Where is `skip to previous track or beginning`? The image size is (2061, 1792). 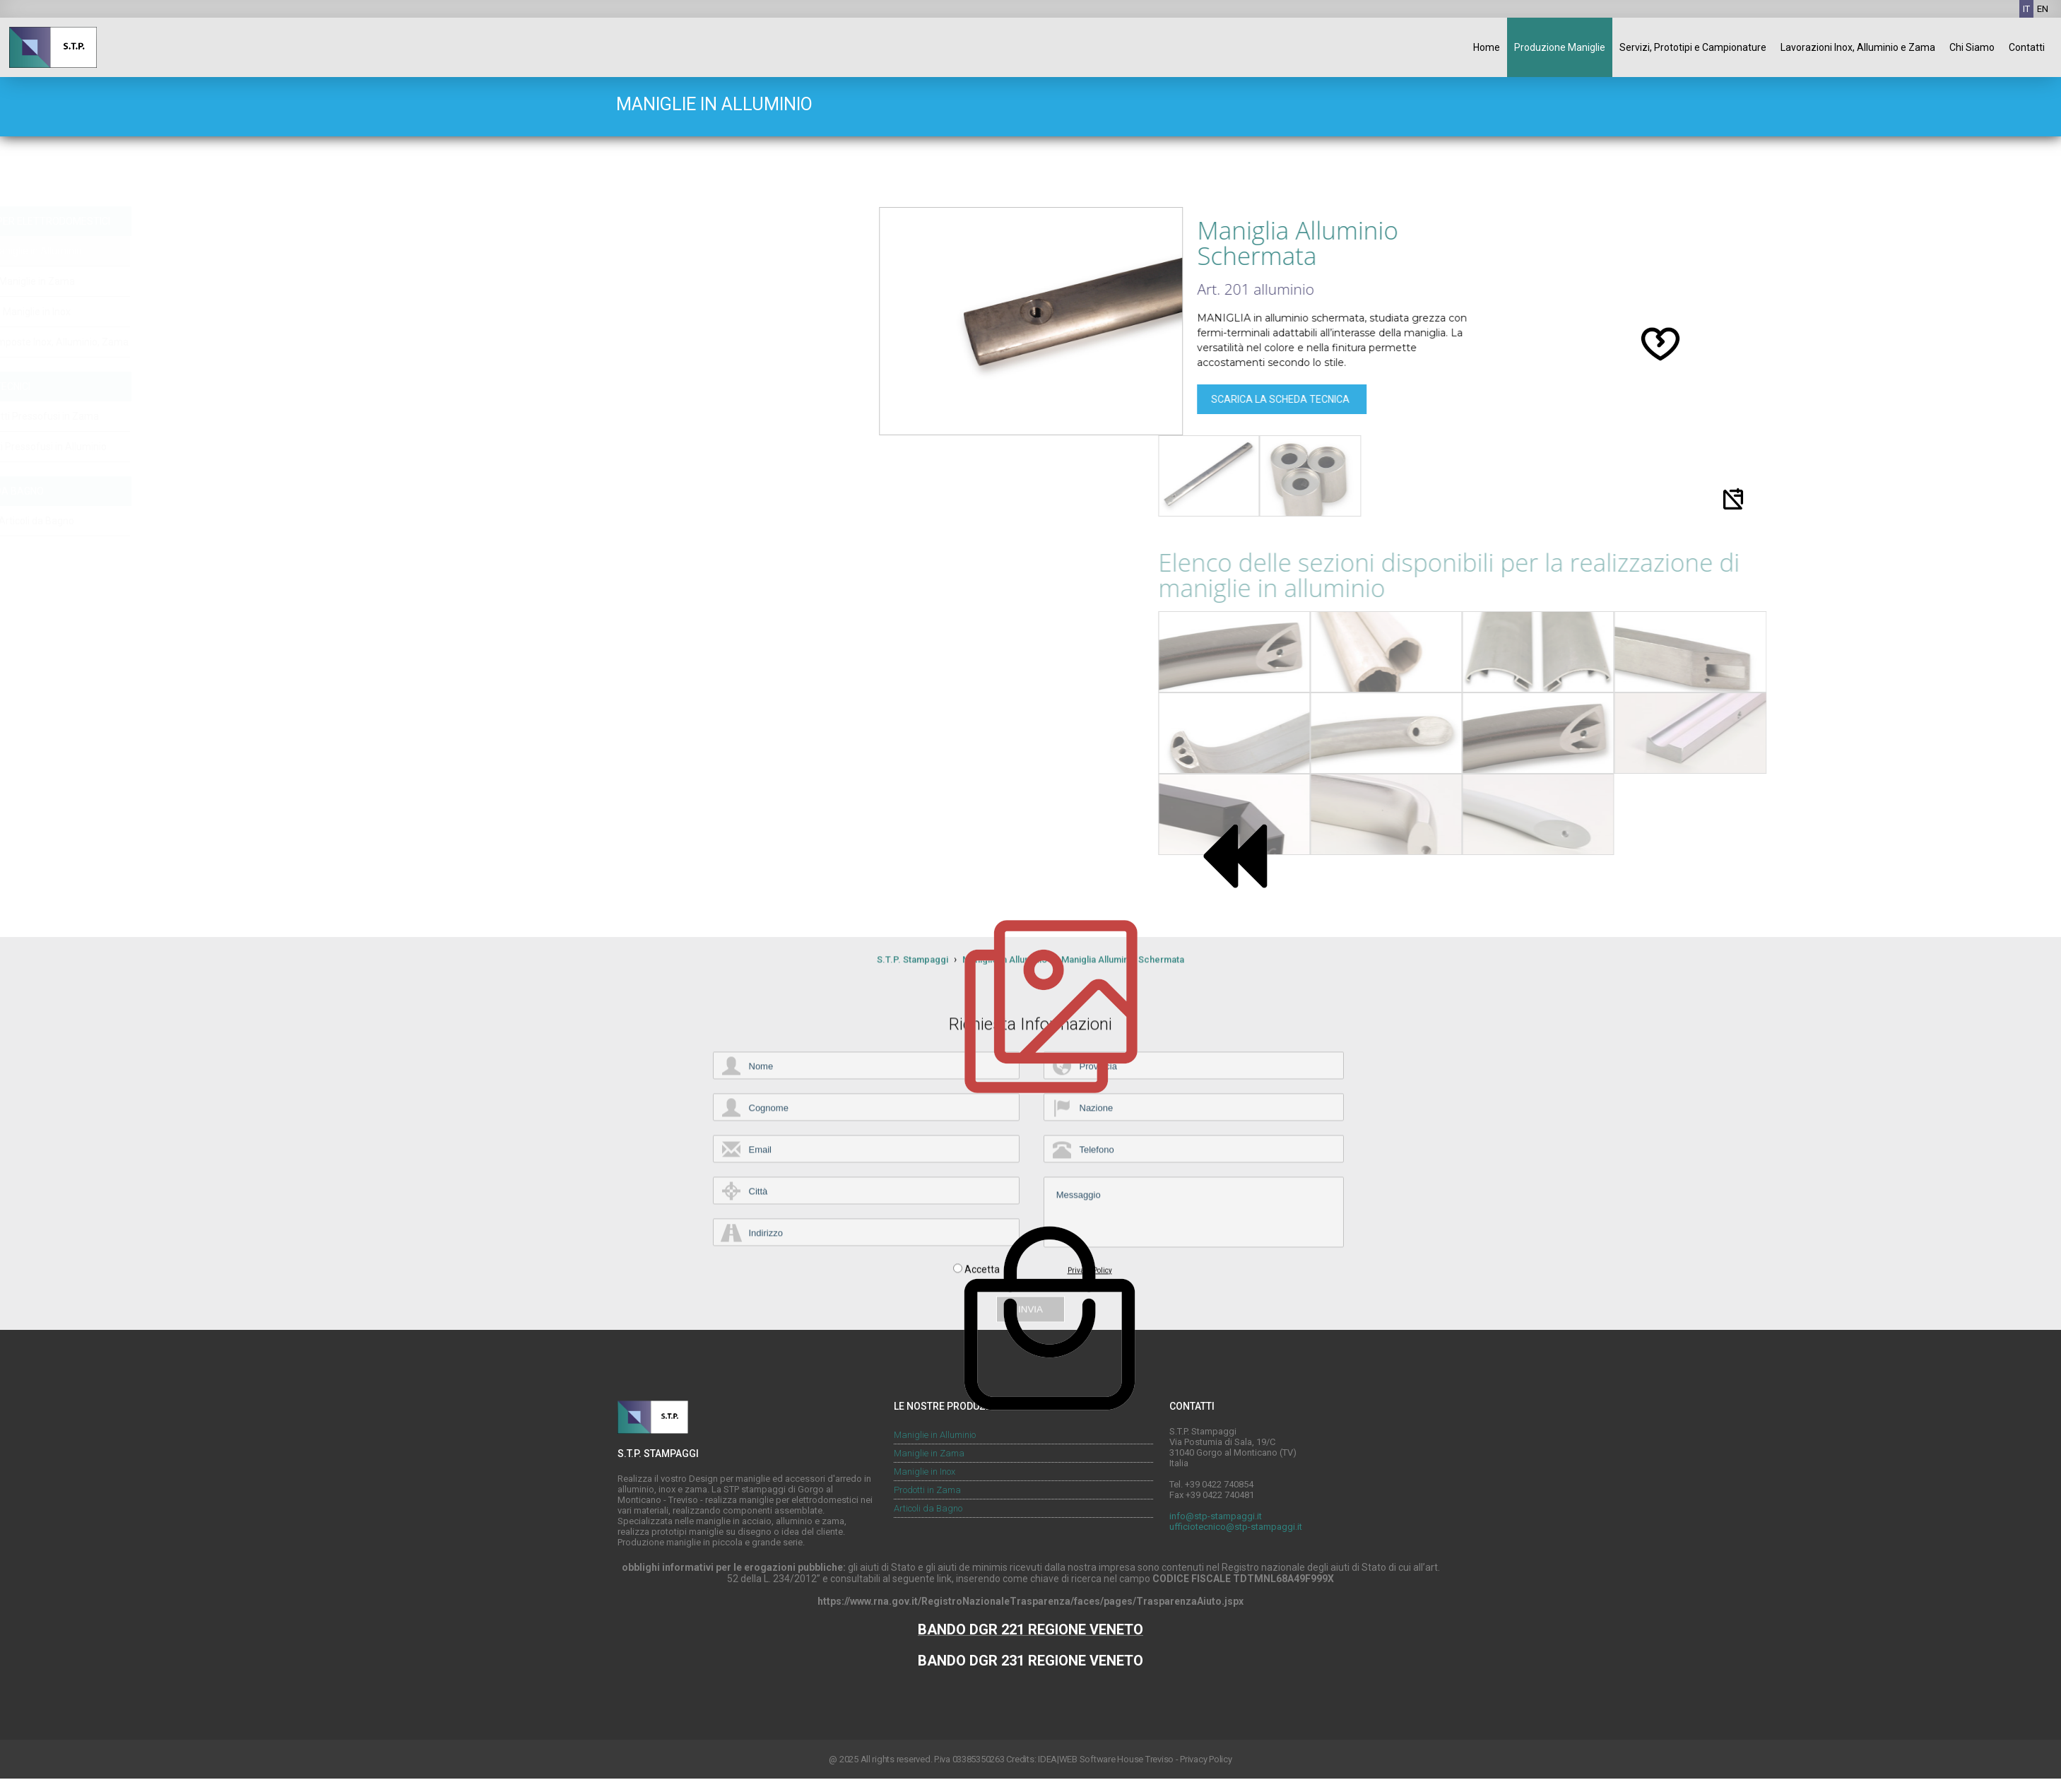 skip to previous track or beginning is located at coordinates (1238, 856).